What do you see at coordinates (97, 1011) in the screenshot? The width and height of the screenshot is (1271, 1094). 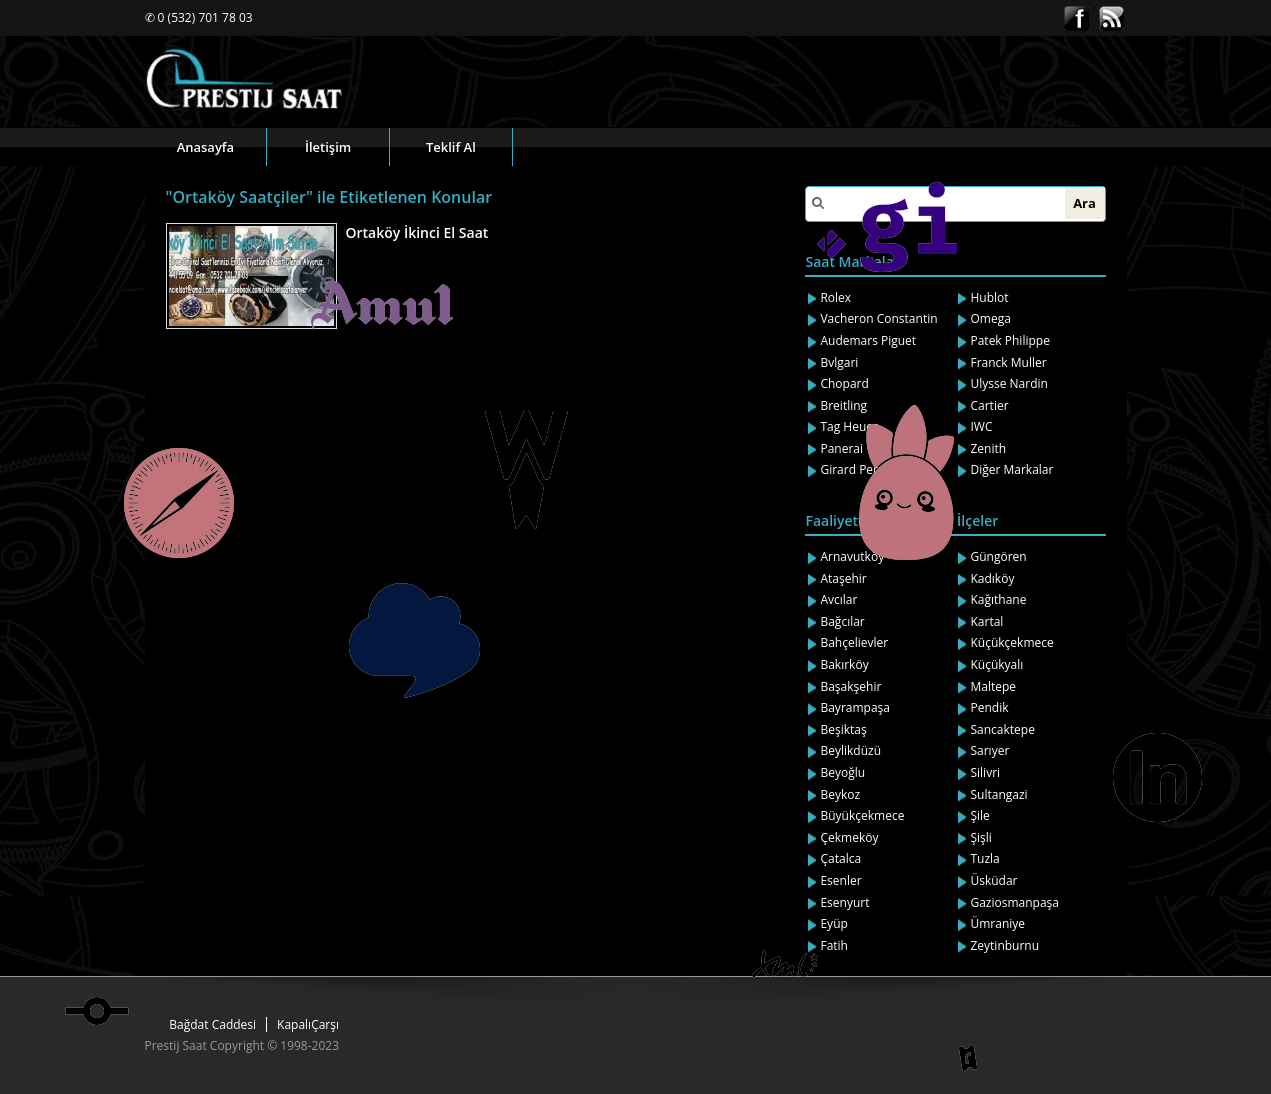 I see `view commit history in version control` at bounding box center [97, 1011].